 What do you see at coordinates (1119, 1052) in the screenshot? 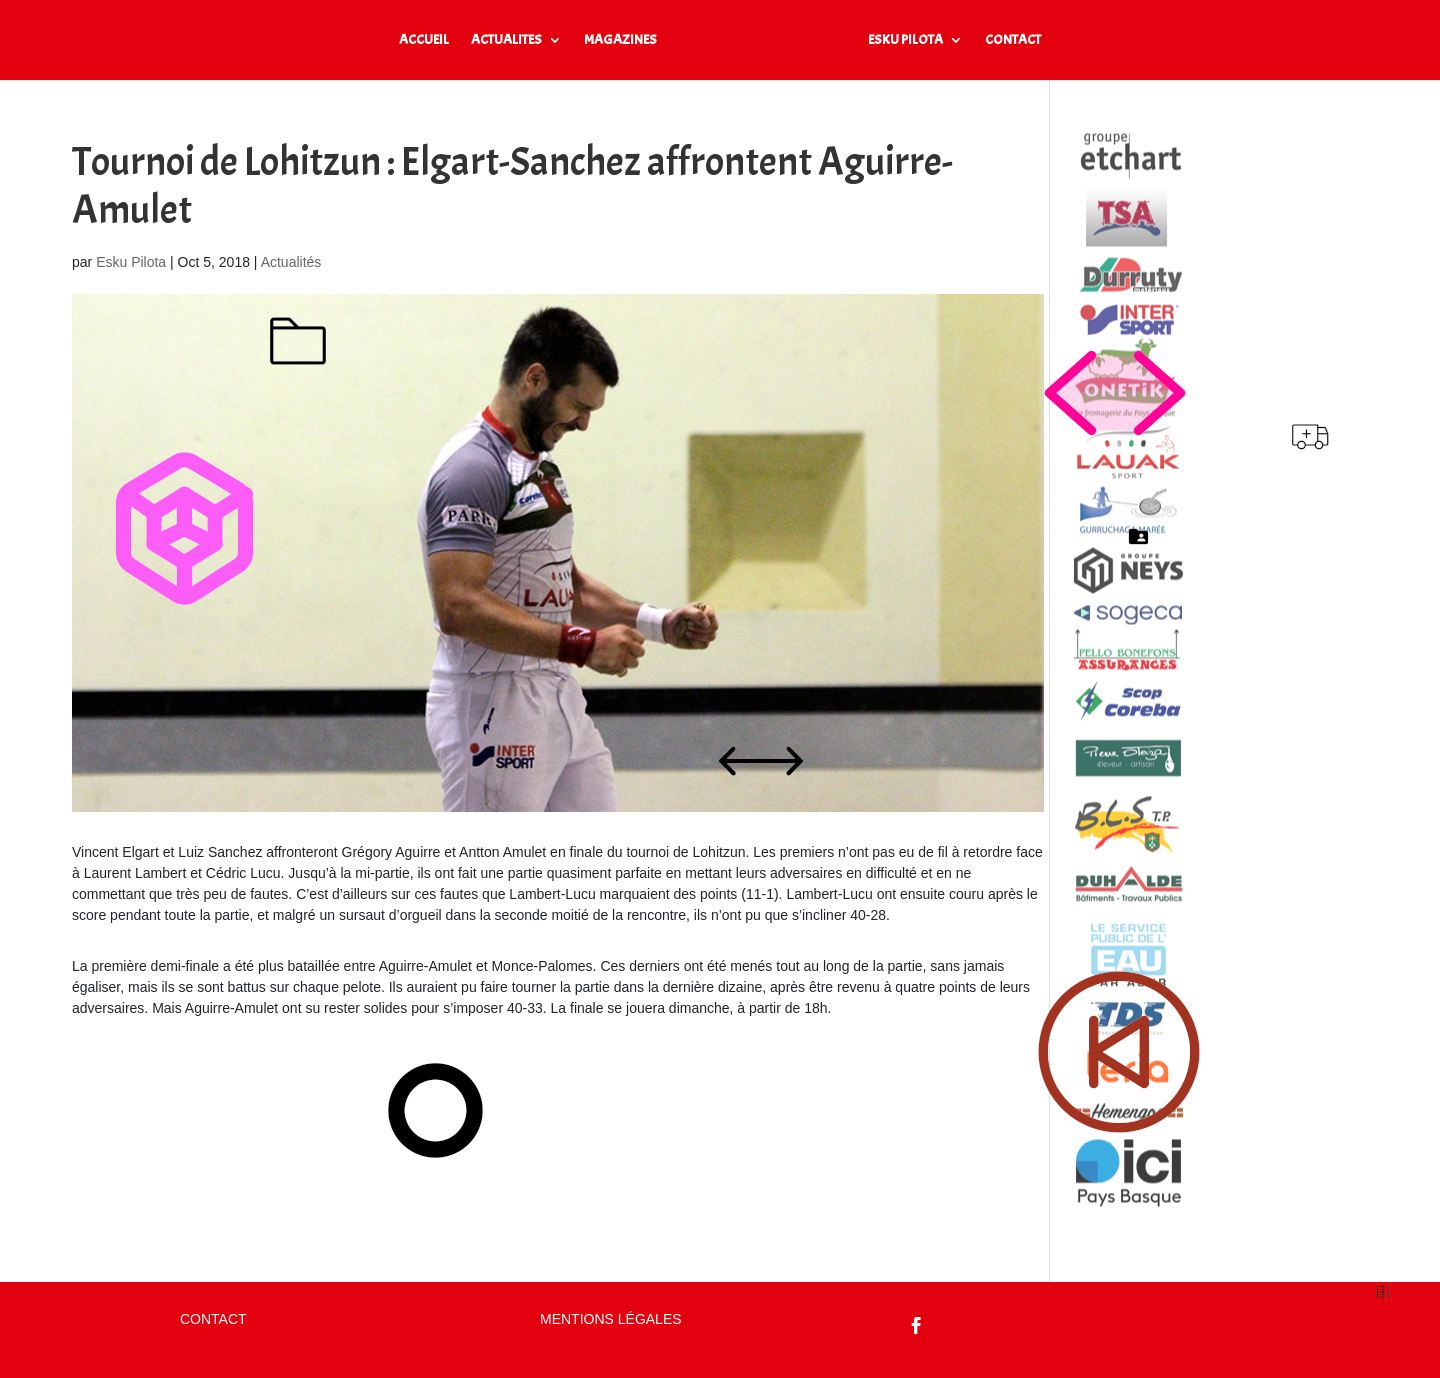
I see `skip to previous track` at bounding box center [1119, 1052].